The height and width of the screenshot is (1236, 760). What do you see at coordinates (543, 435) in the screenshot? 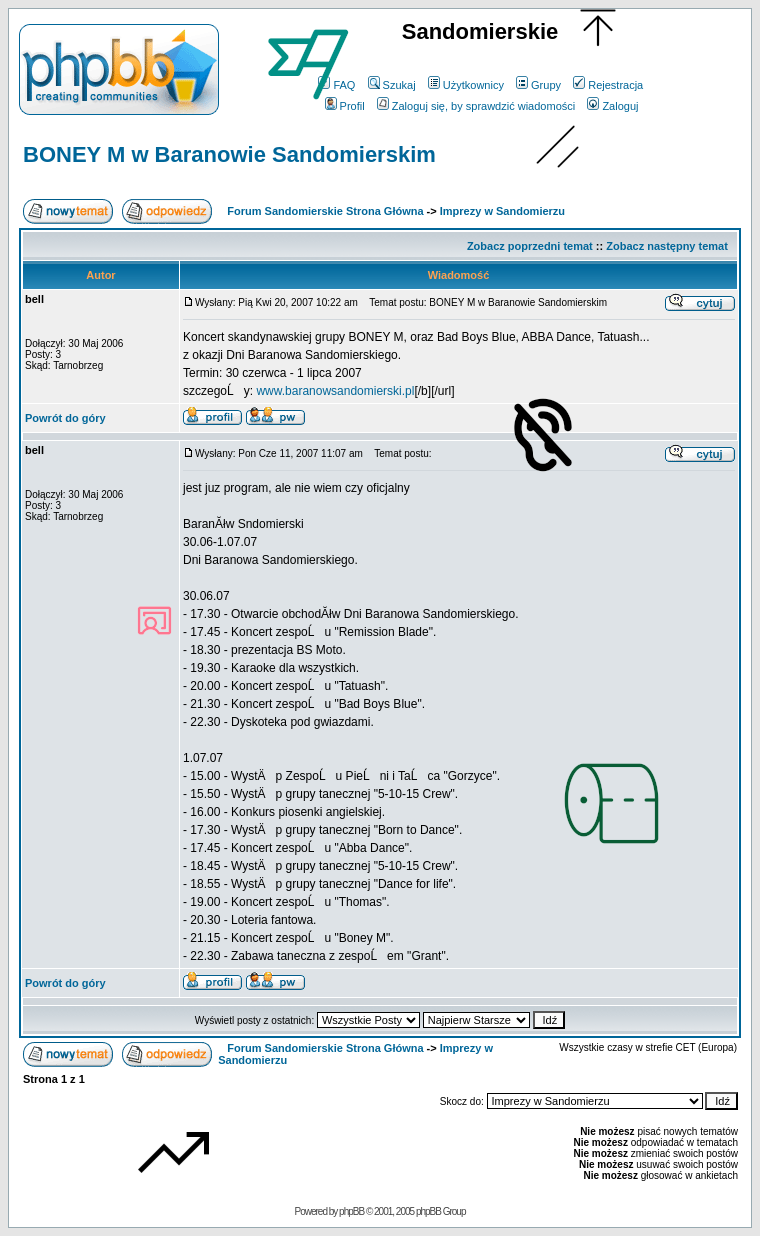
I see `mute or disable audio listening` at bounding box center [543, 435].